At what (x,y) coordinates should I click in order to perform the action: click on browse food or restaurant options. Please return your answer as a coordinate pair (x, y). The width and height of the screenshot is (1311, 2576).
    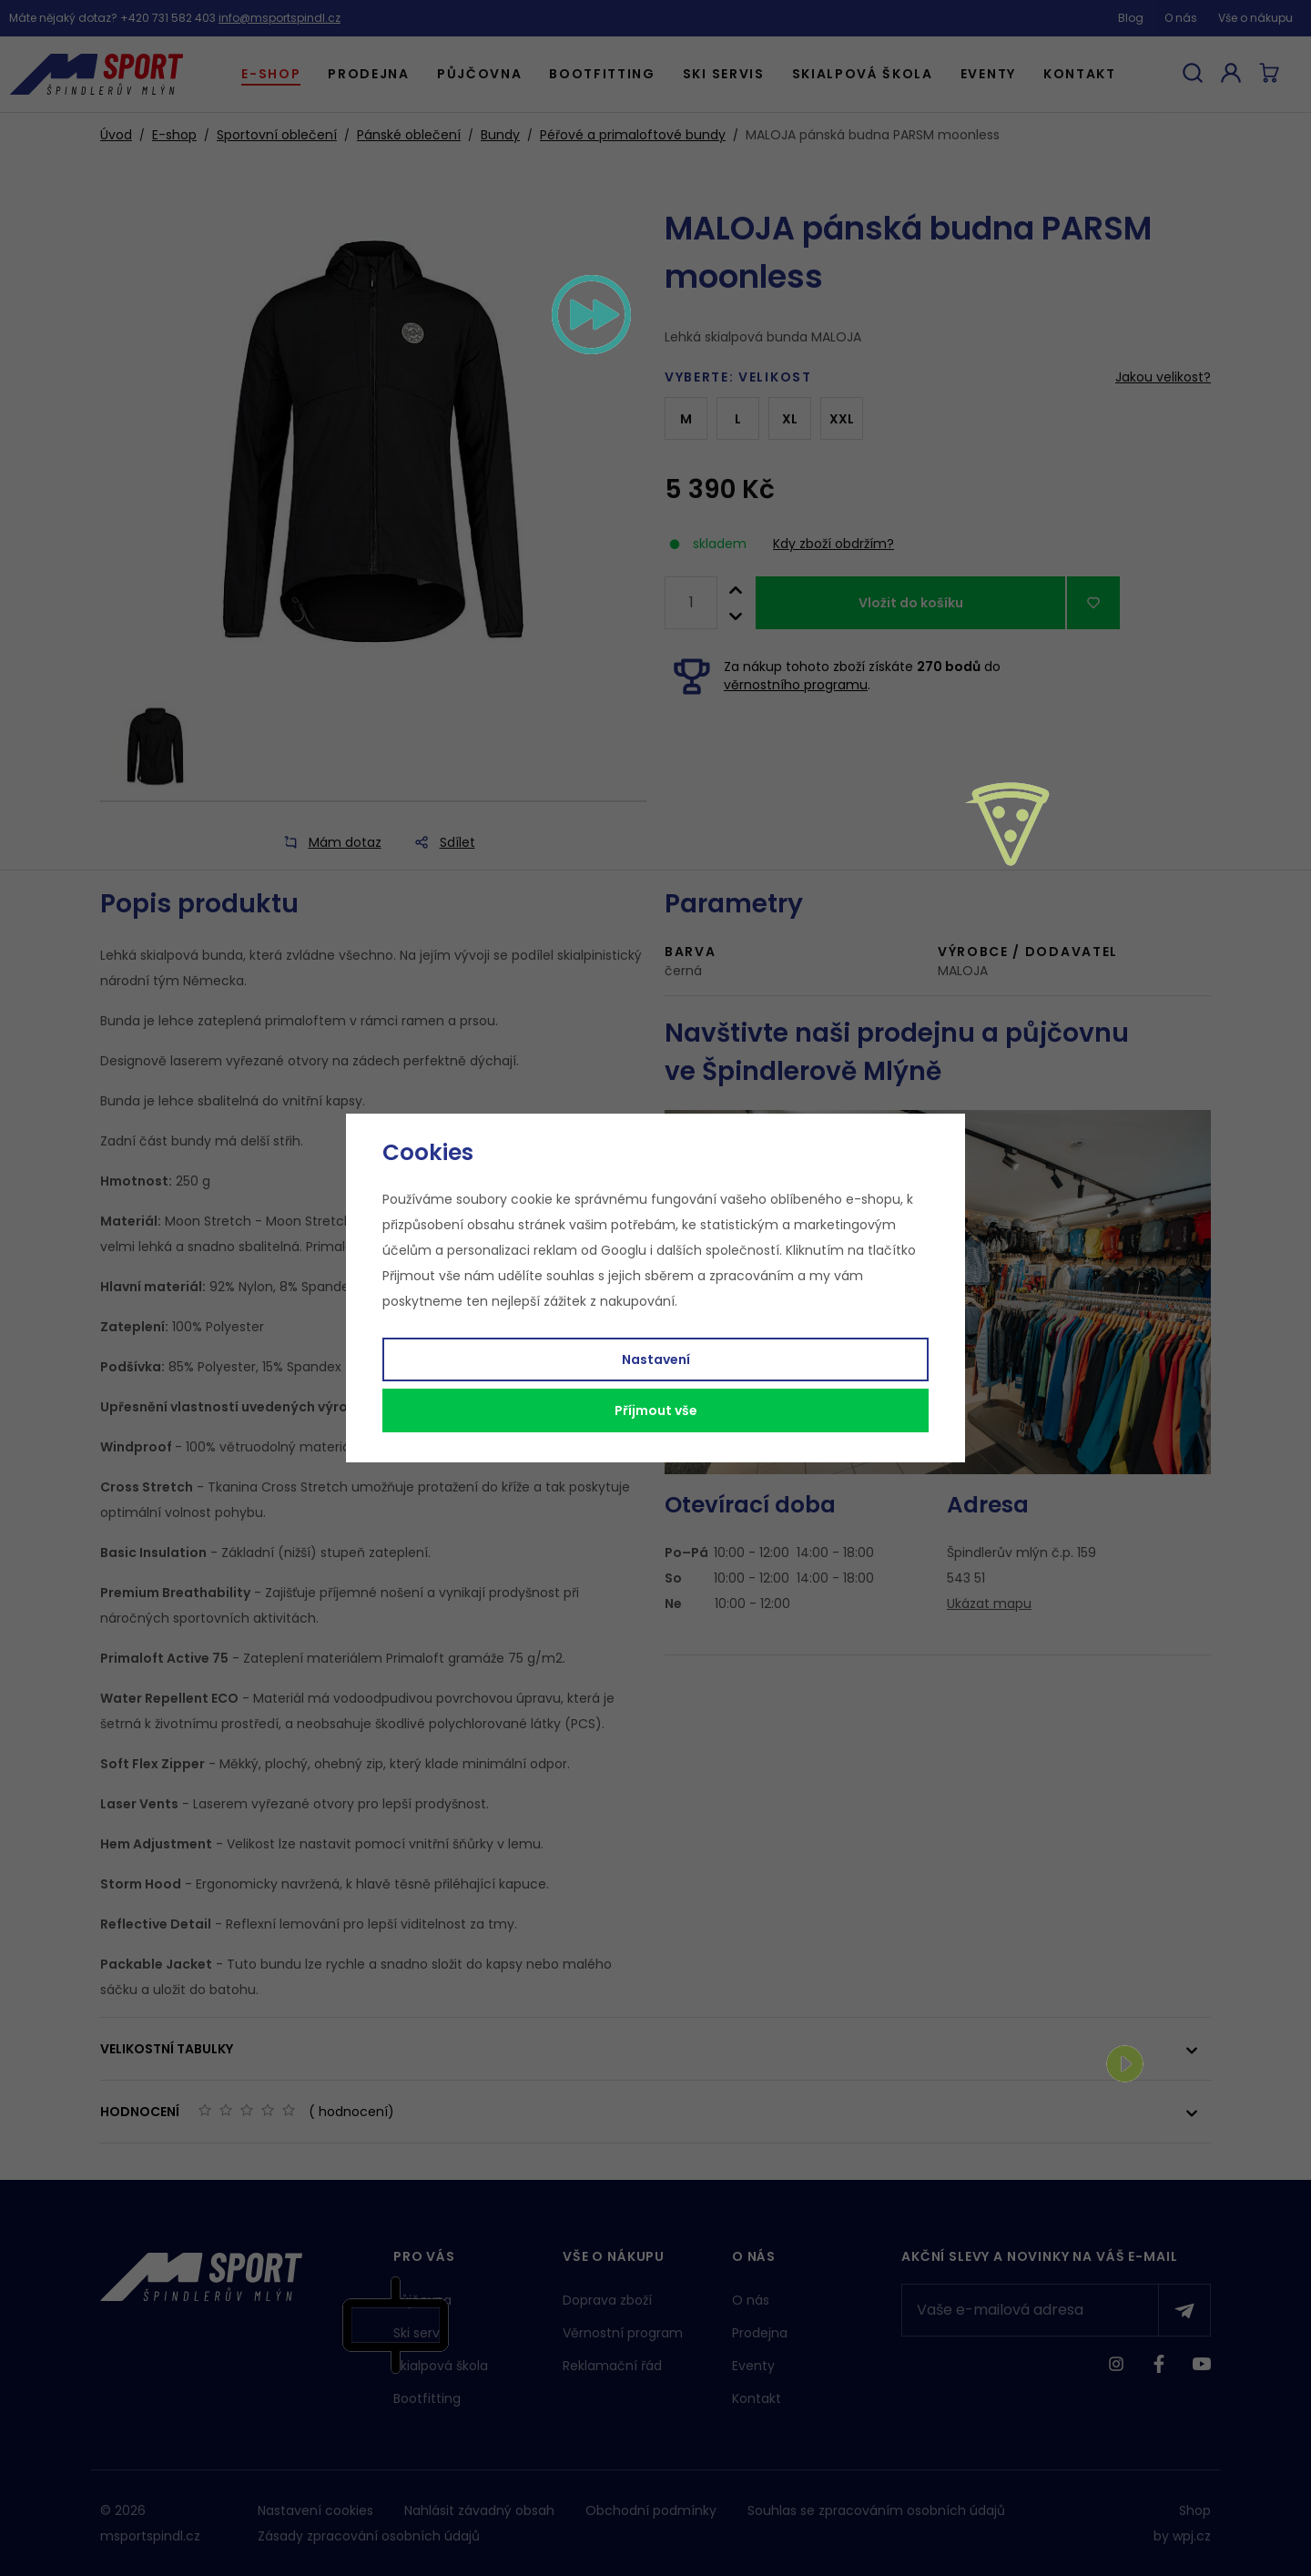
    Looking at the image, I should click on (1011, 824).